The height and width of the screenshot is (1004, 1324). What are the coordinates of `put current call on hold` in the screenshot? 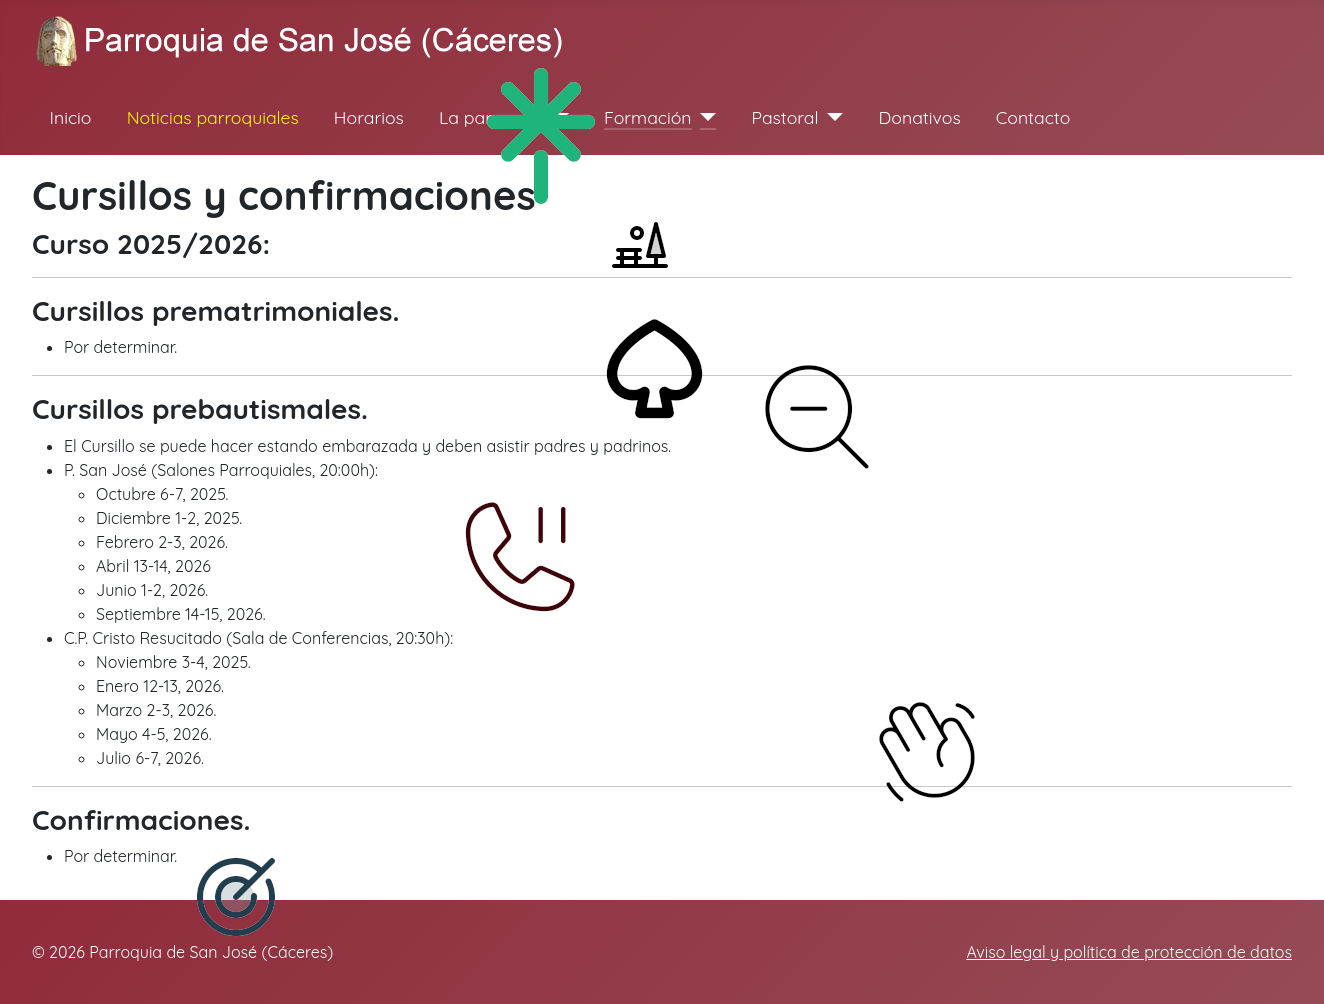 It's located at (522, 554).